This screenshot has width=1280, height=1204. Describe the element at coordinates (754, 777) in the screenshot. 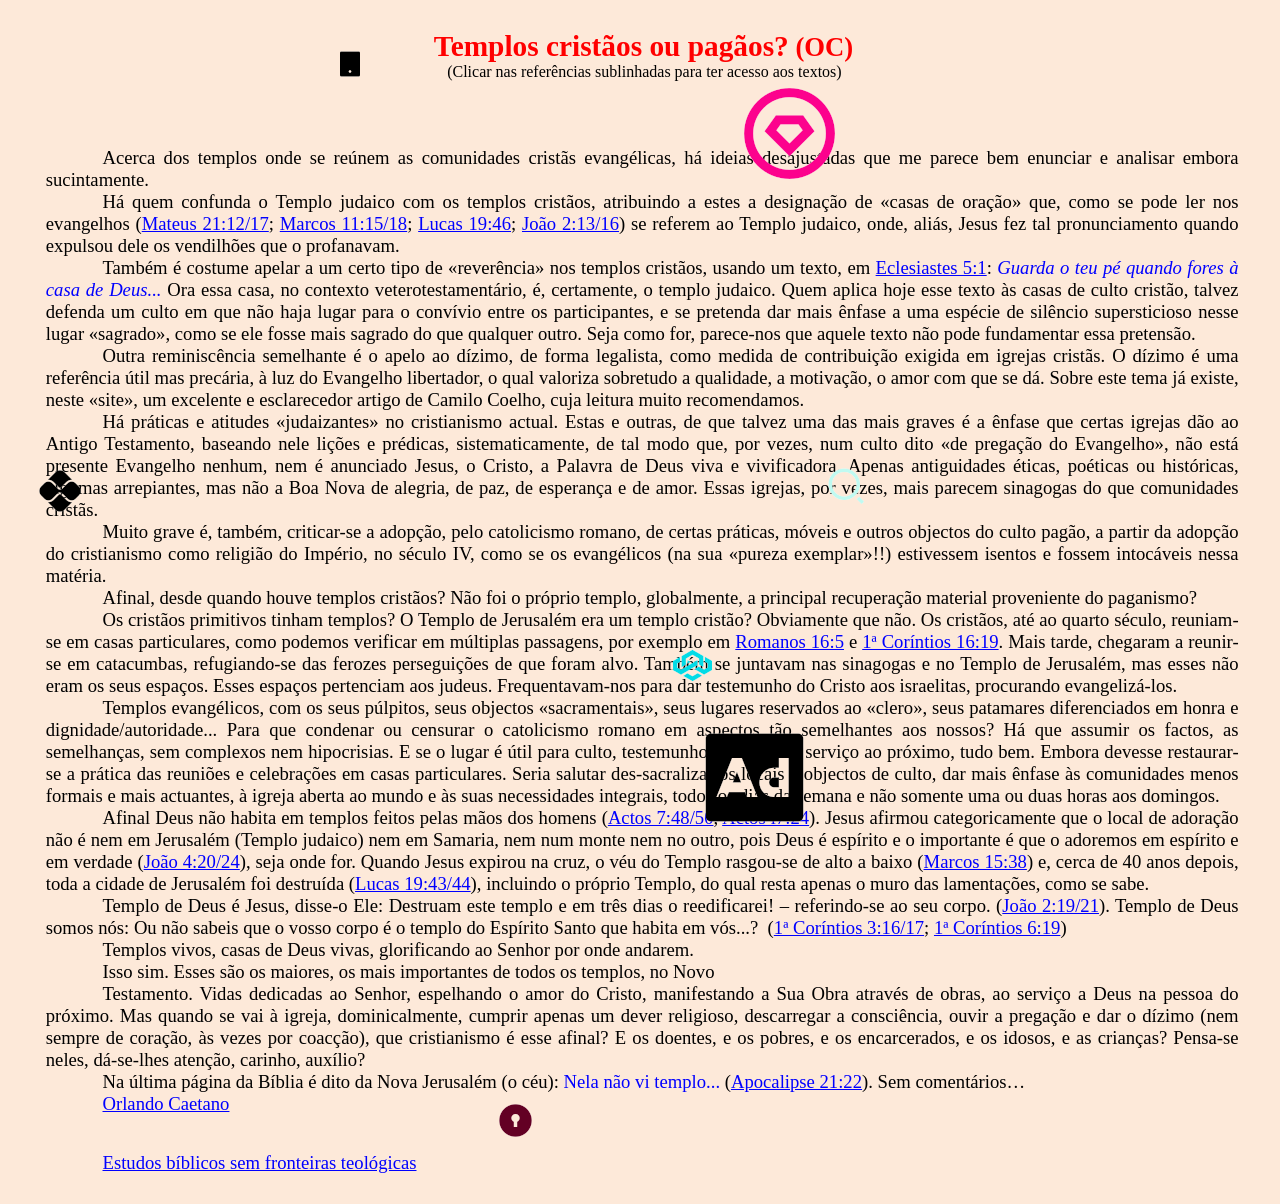

I see `indicates sponsored or promotional content` at that location.